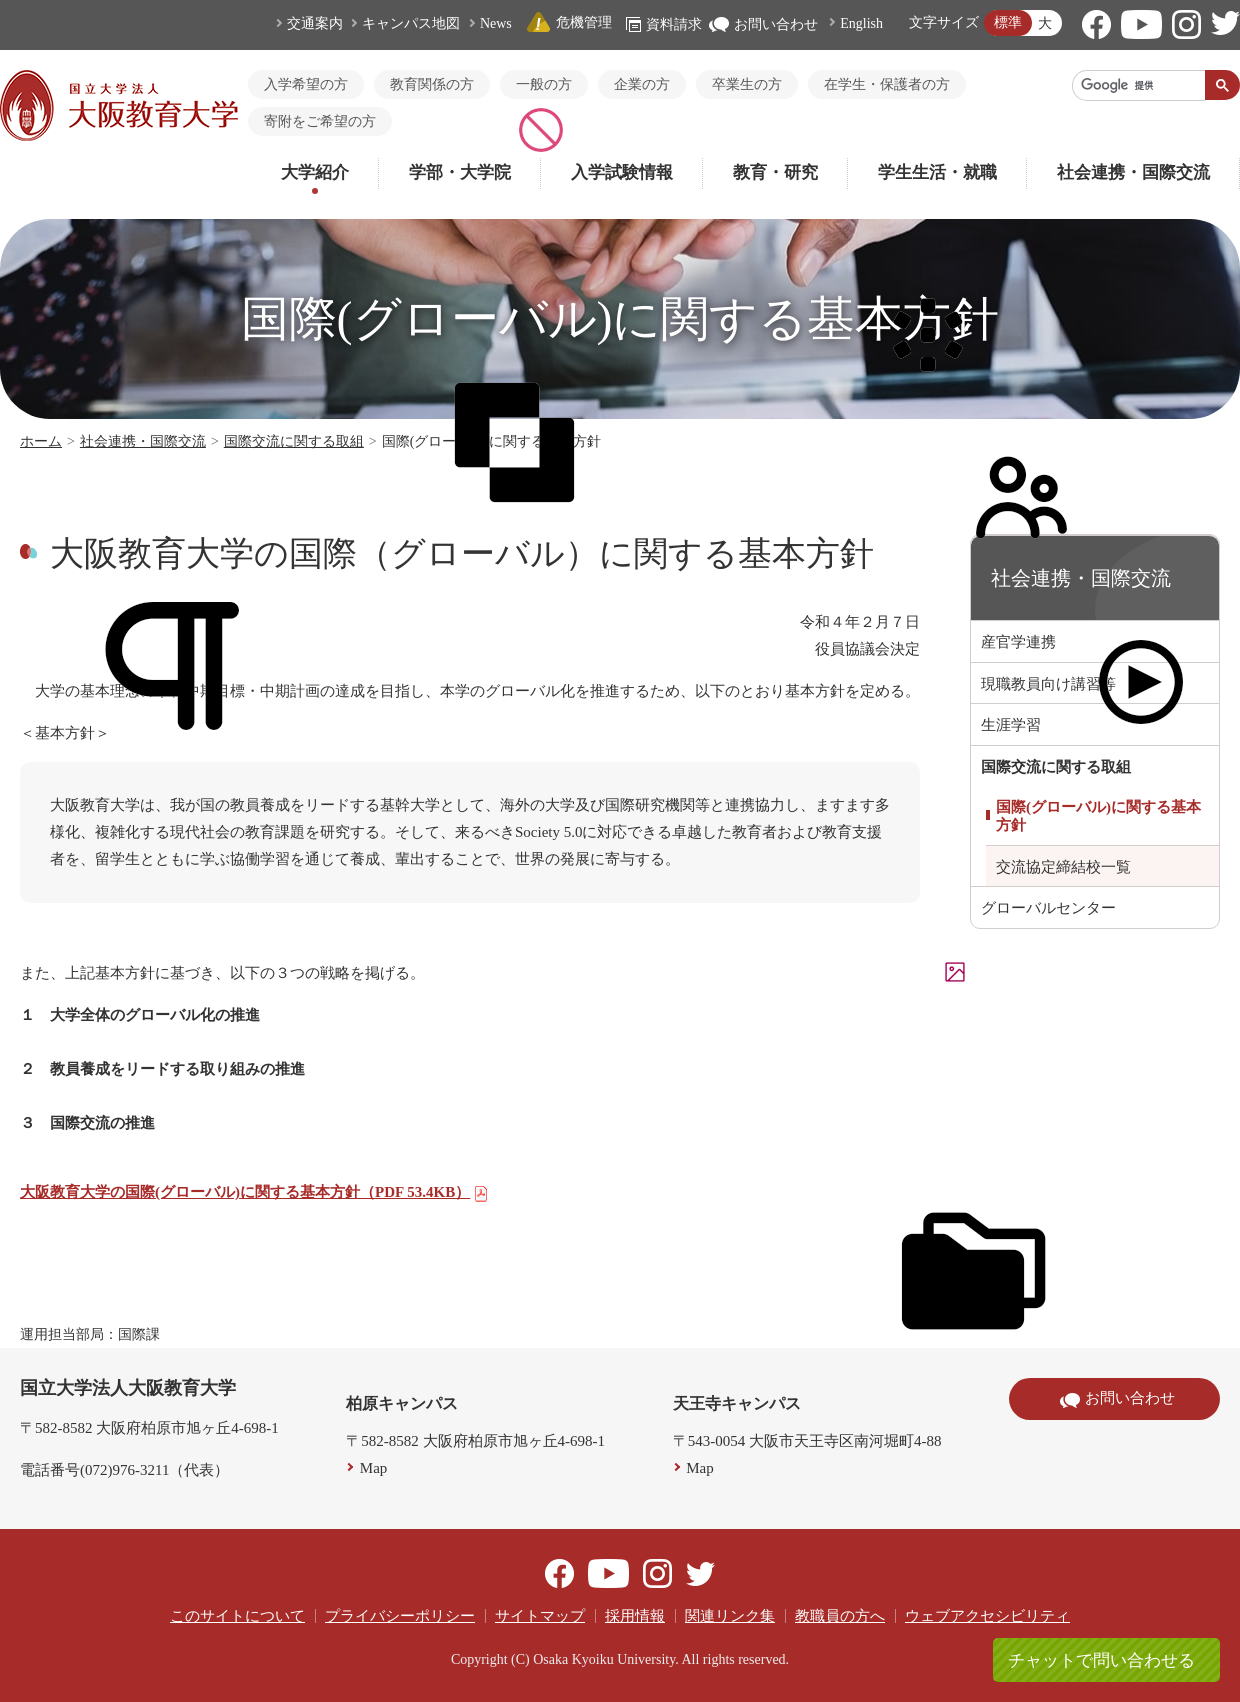  I want to click on view image or photo, so click(955, 972).